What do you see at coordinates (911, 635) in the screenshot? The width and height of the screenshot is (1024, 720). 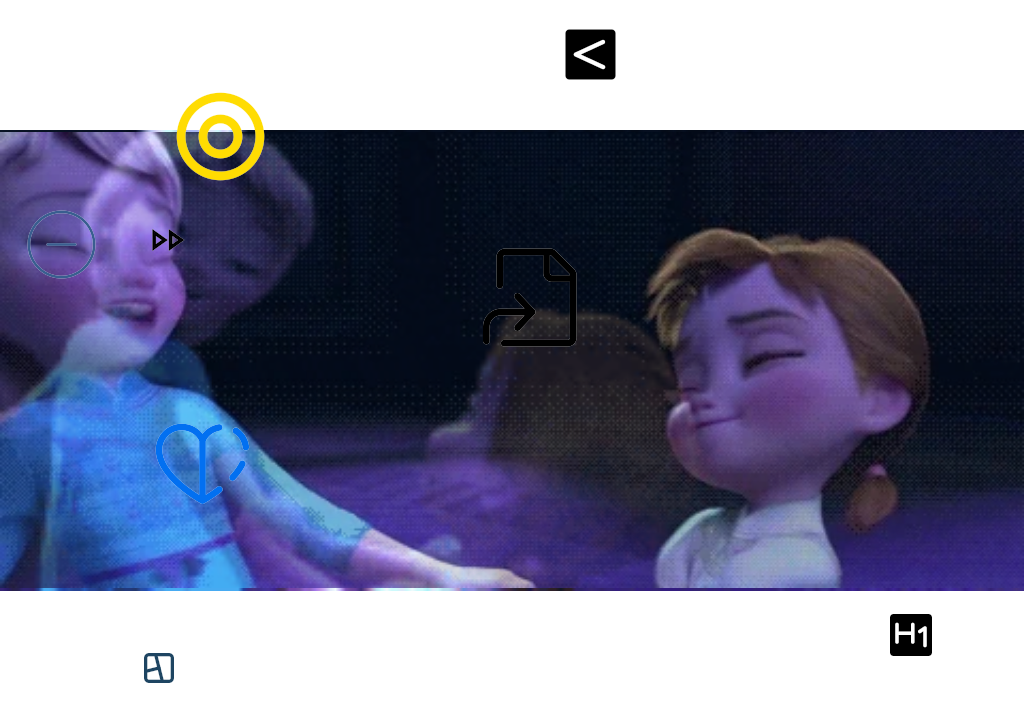 I see `format text as heading level 1` at bounding box center [911, 635].